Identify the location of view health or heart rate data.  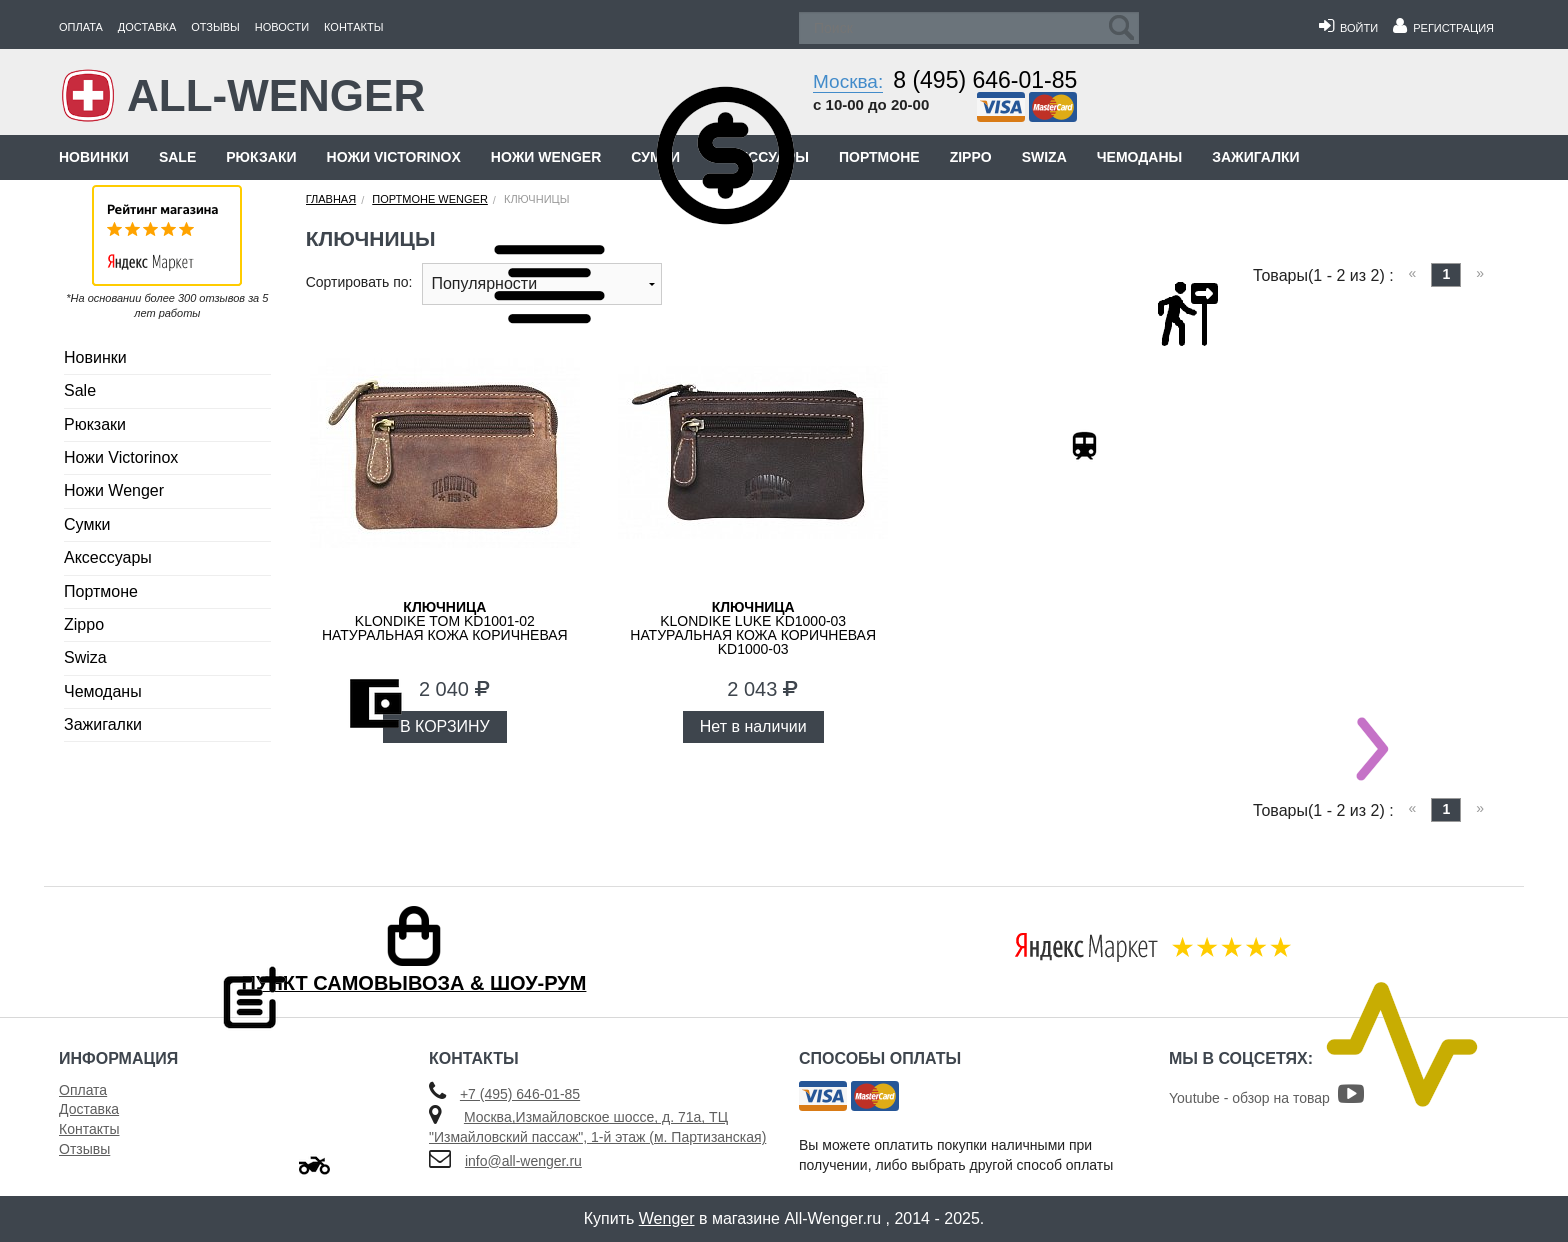
(1402, 1047).